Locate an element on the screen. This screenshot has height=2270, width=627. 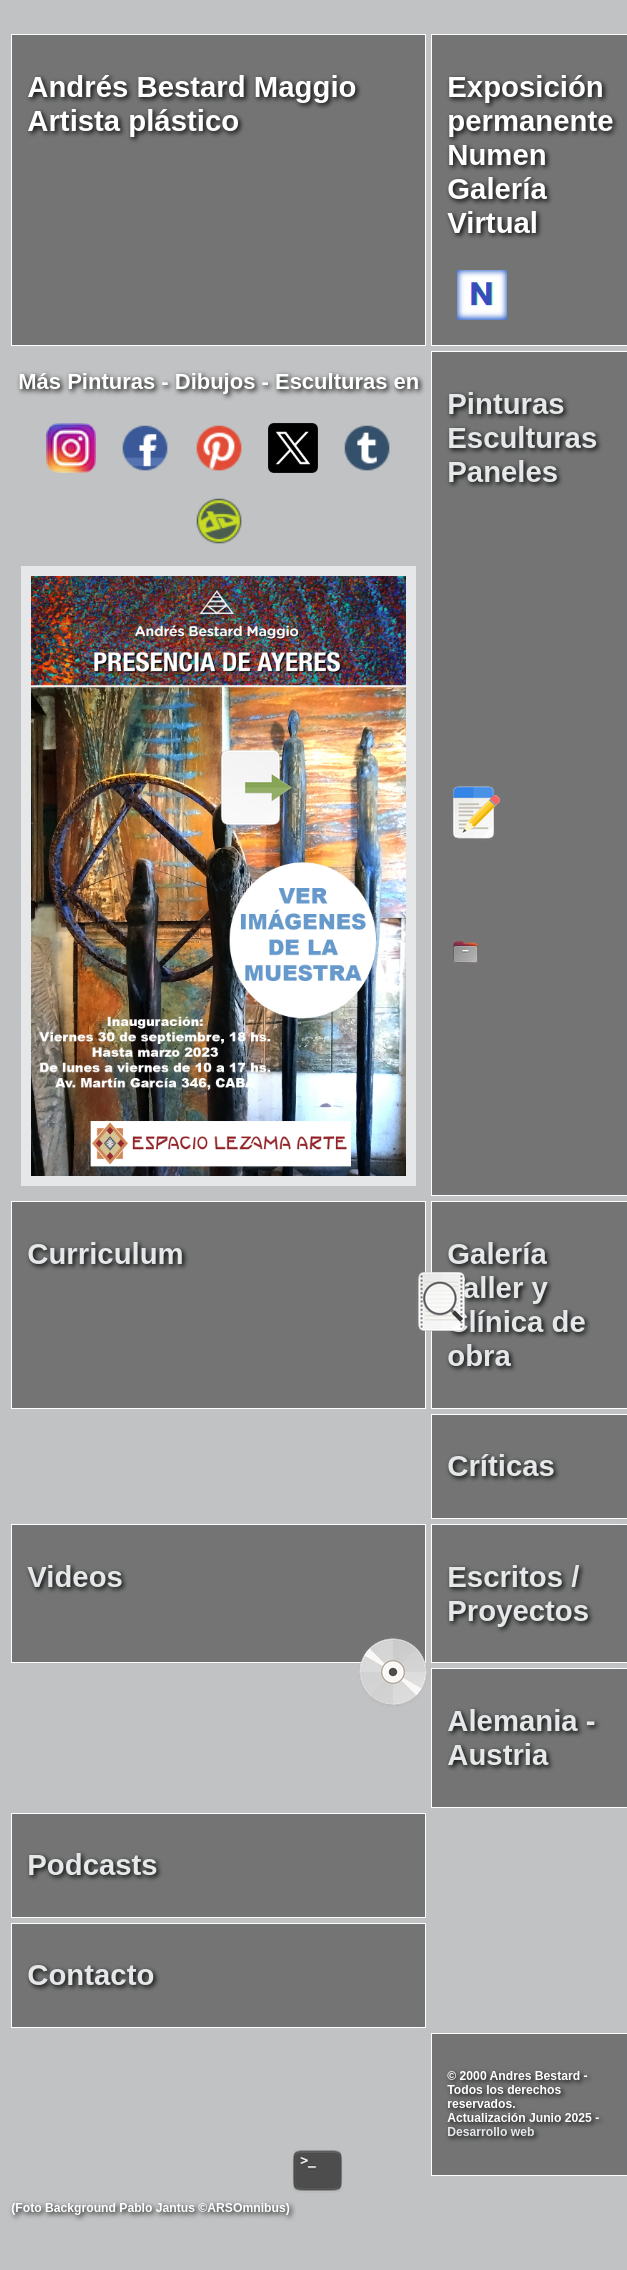
open gnome logs application is located at coordinates (441, 1301).